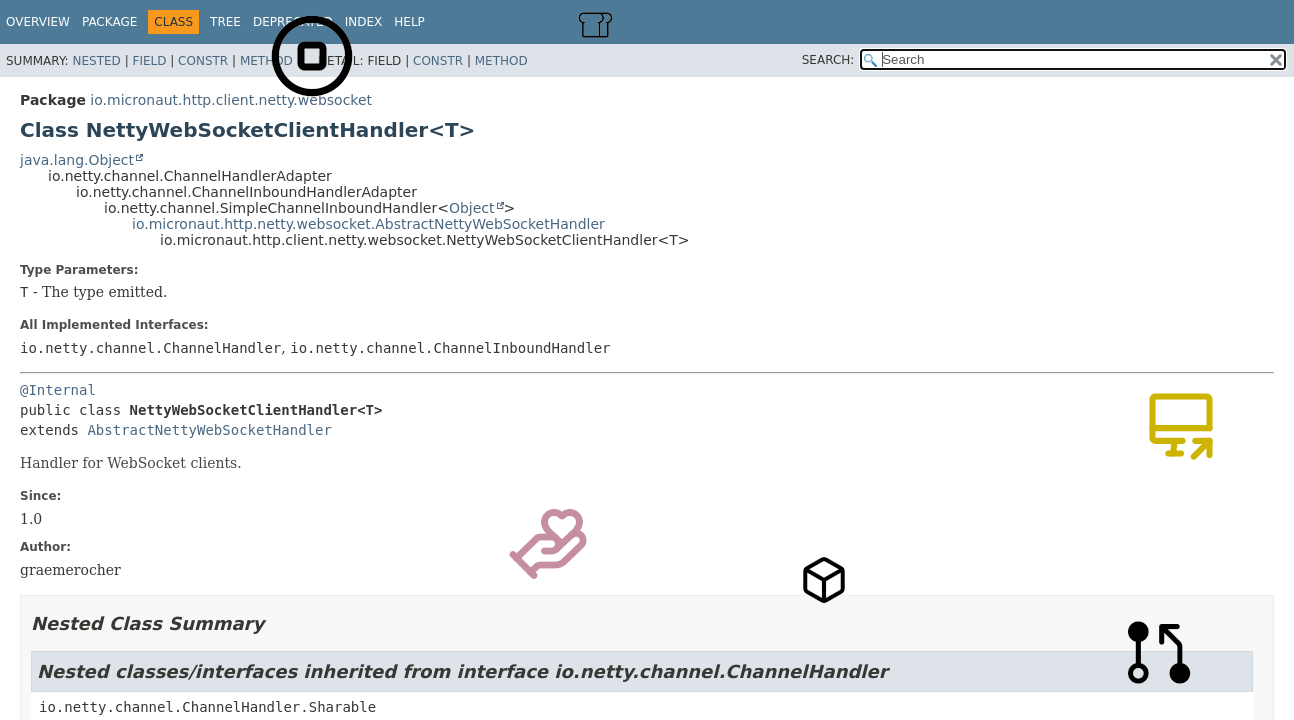 This screenshot has height=720, width=1294. What do you see at coordinates (596, 25) in the screenshot?
I see `browse bakery or bread products` at bounding box center [596, 25].